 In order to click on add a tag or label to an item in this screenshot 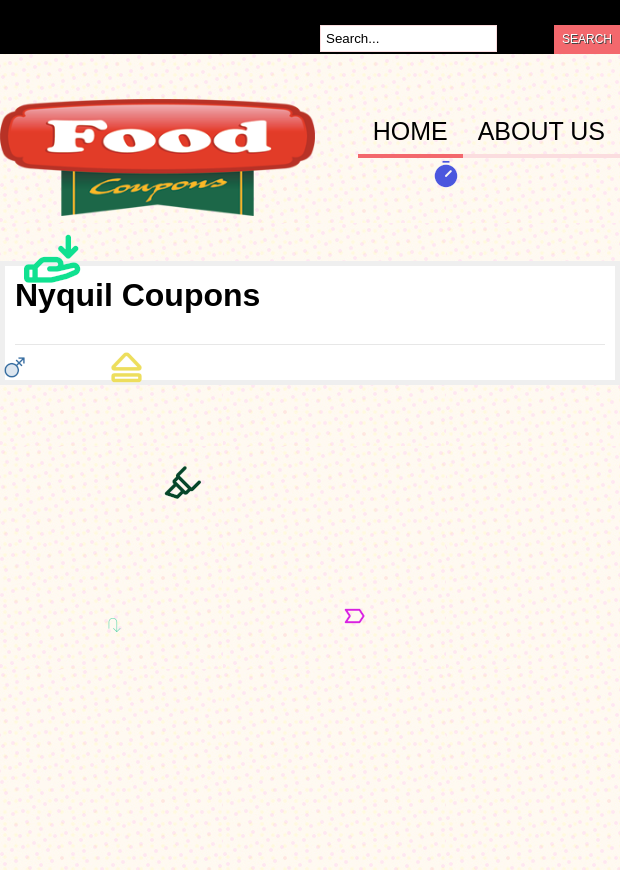, I will do `click(354, 616)`.